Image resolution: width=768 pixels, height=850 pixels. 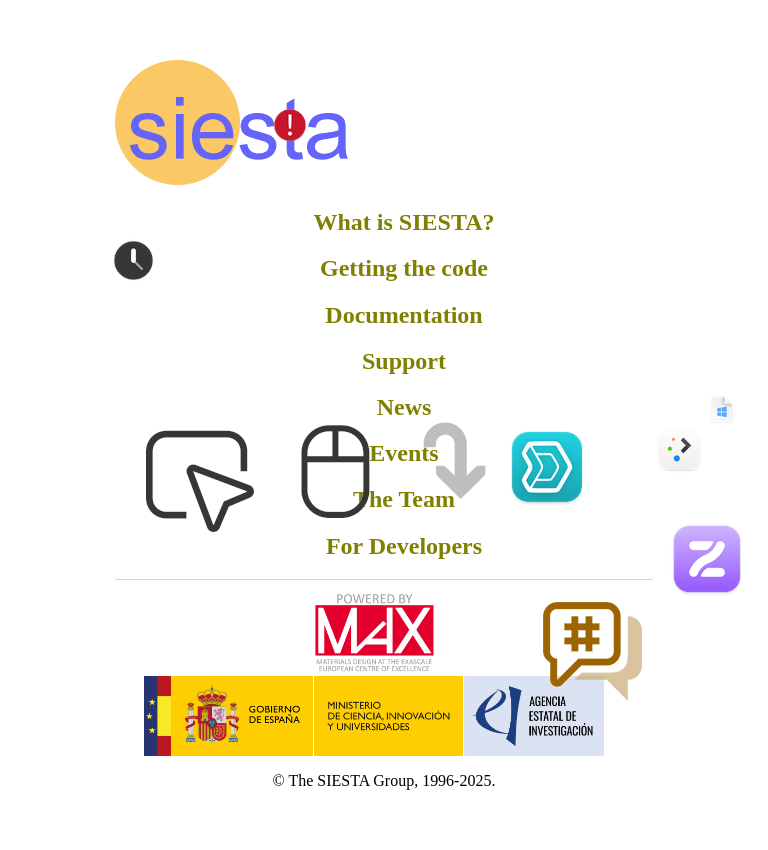 What do you see at coordinates (338, 468) in the screenshot?
I see `mouse input device settings` at bounding box center [338, 468].